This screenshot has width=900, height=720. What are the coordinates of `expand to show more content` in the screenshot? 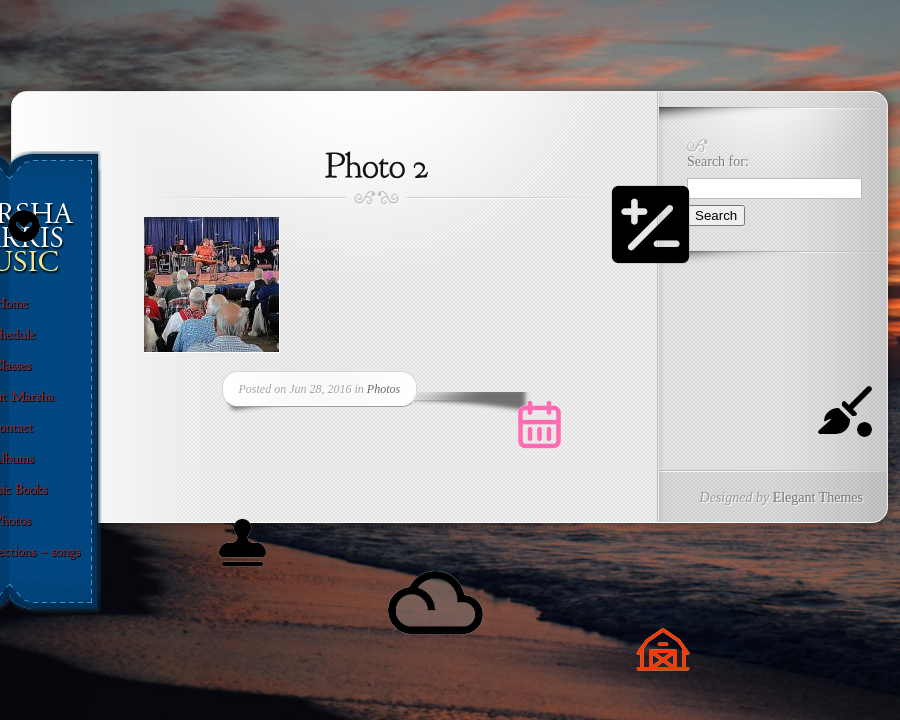 It's located at (24, 226).